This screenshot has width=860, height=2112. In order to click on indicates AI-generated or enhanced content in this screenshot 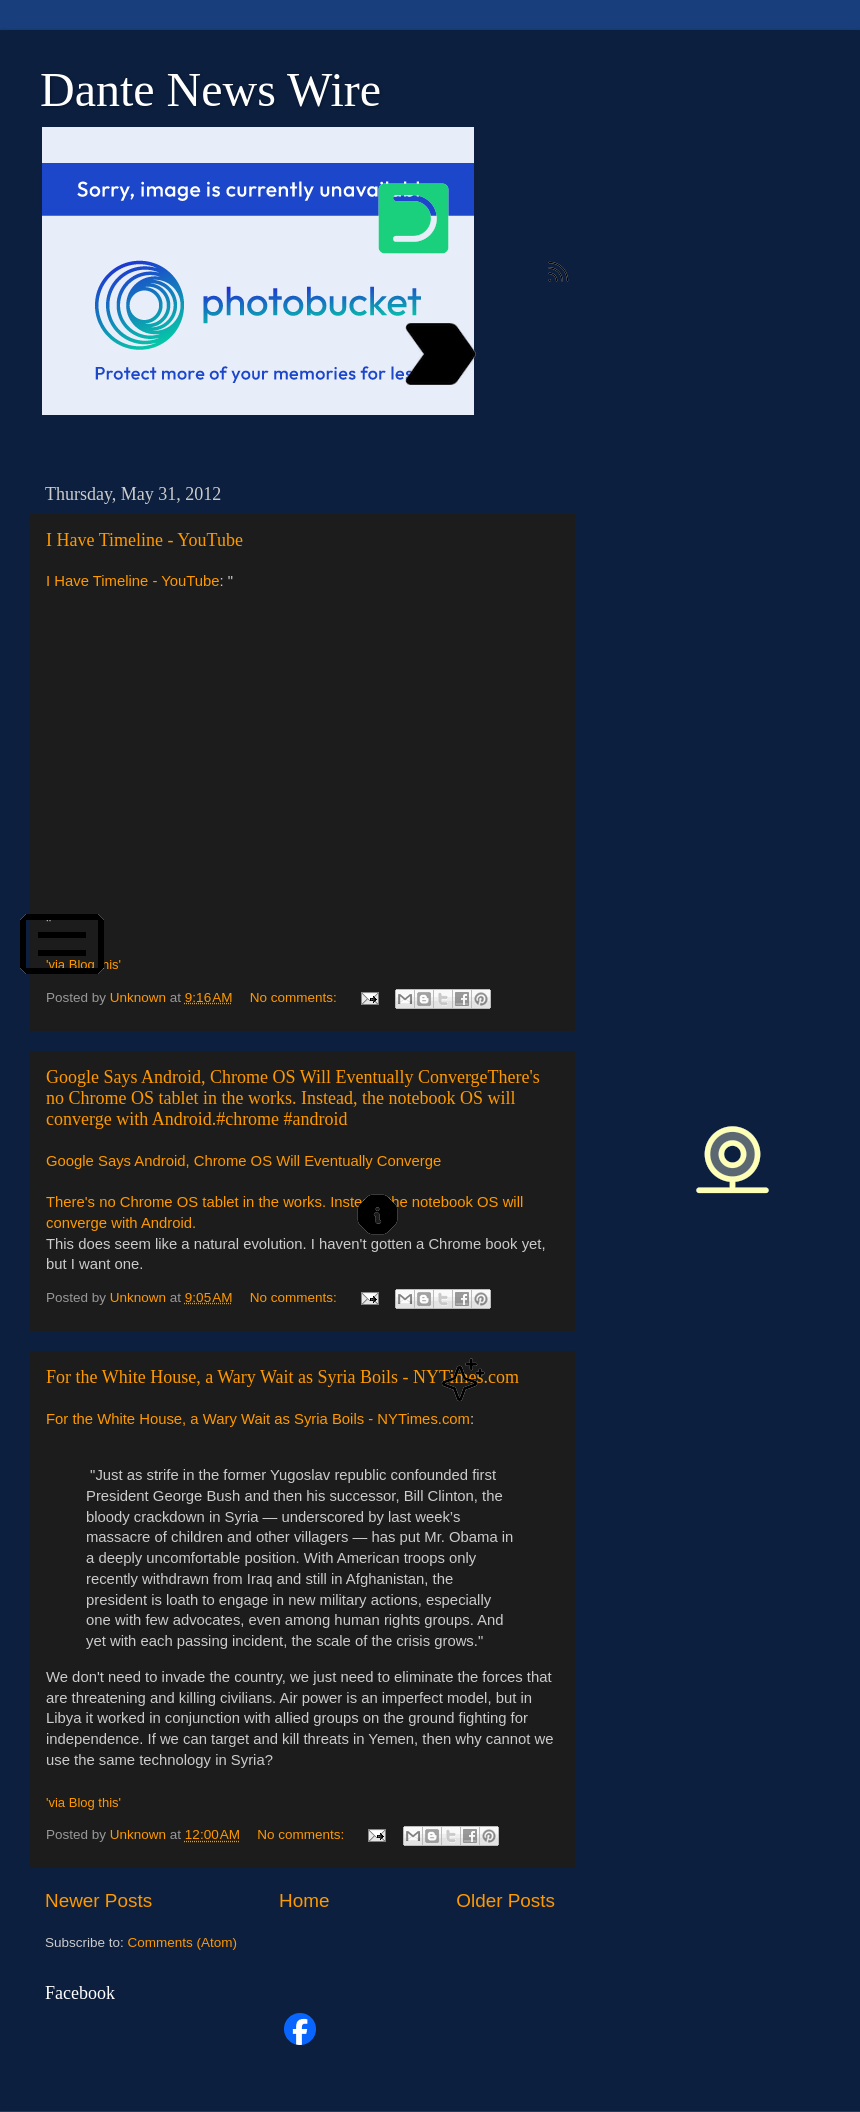, I will do `click(462, 1380)`.